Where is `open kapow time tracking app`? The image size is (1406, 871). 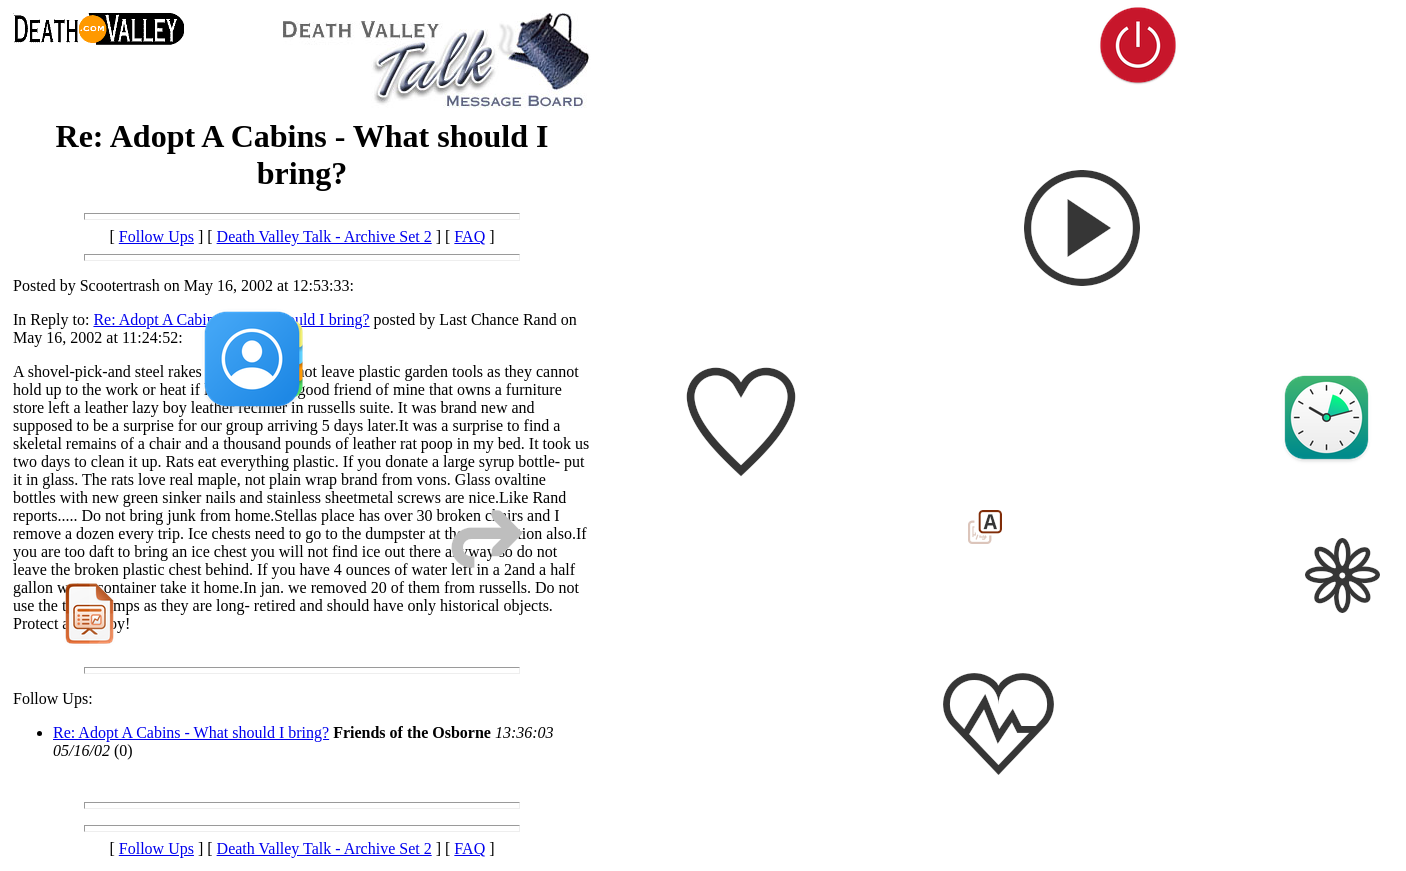
open kapow time tracking app is located at coordinates (1326, 417).